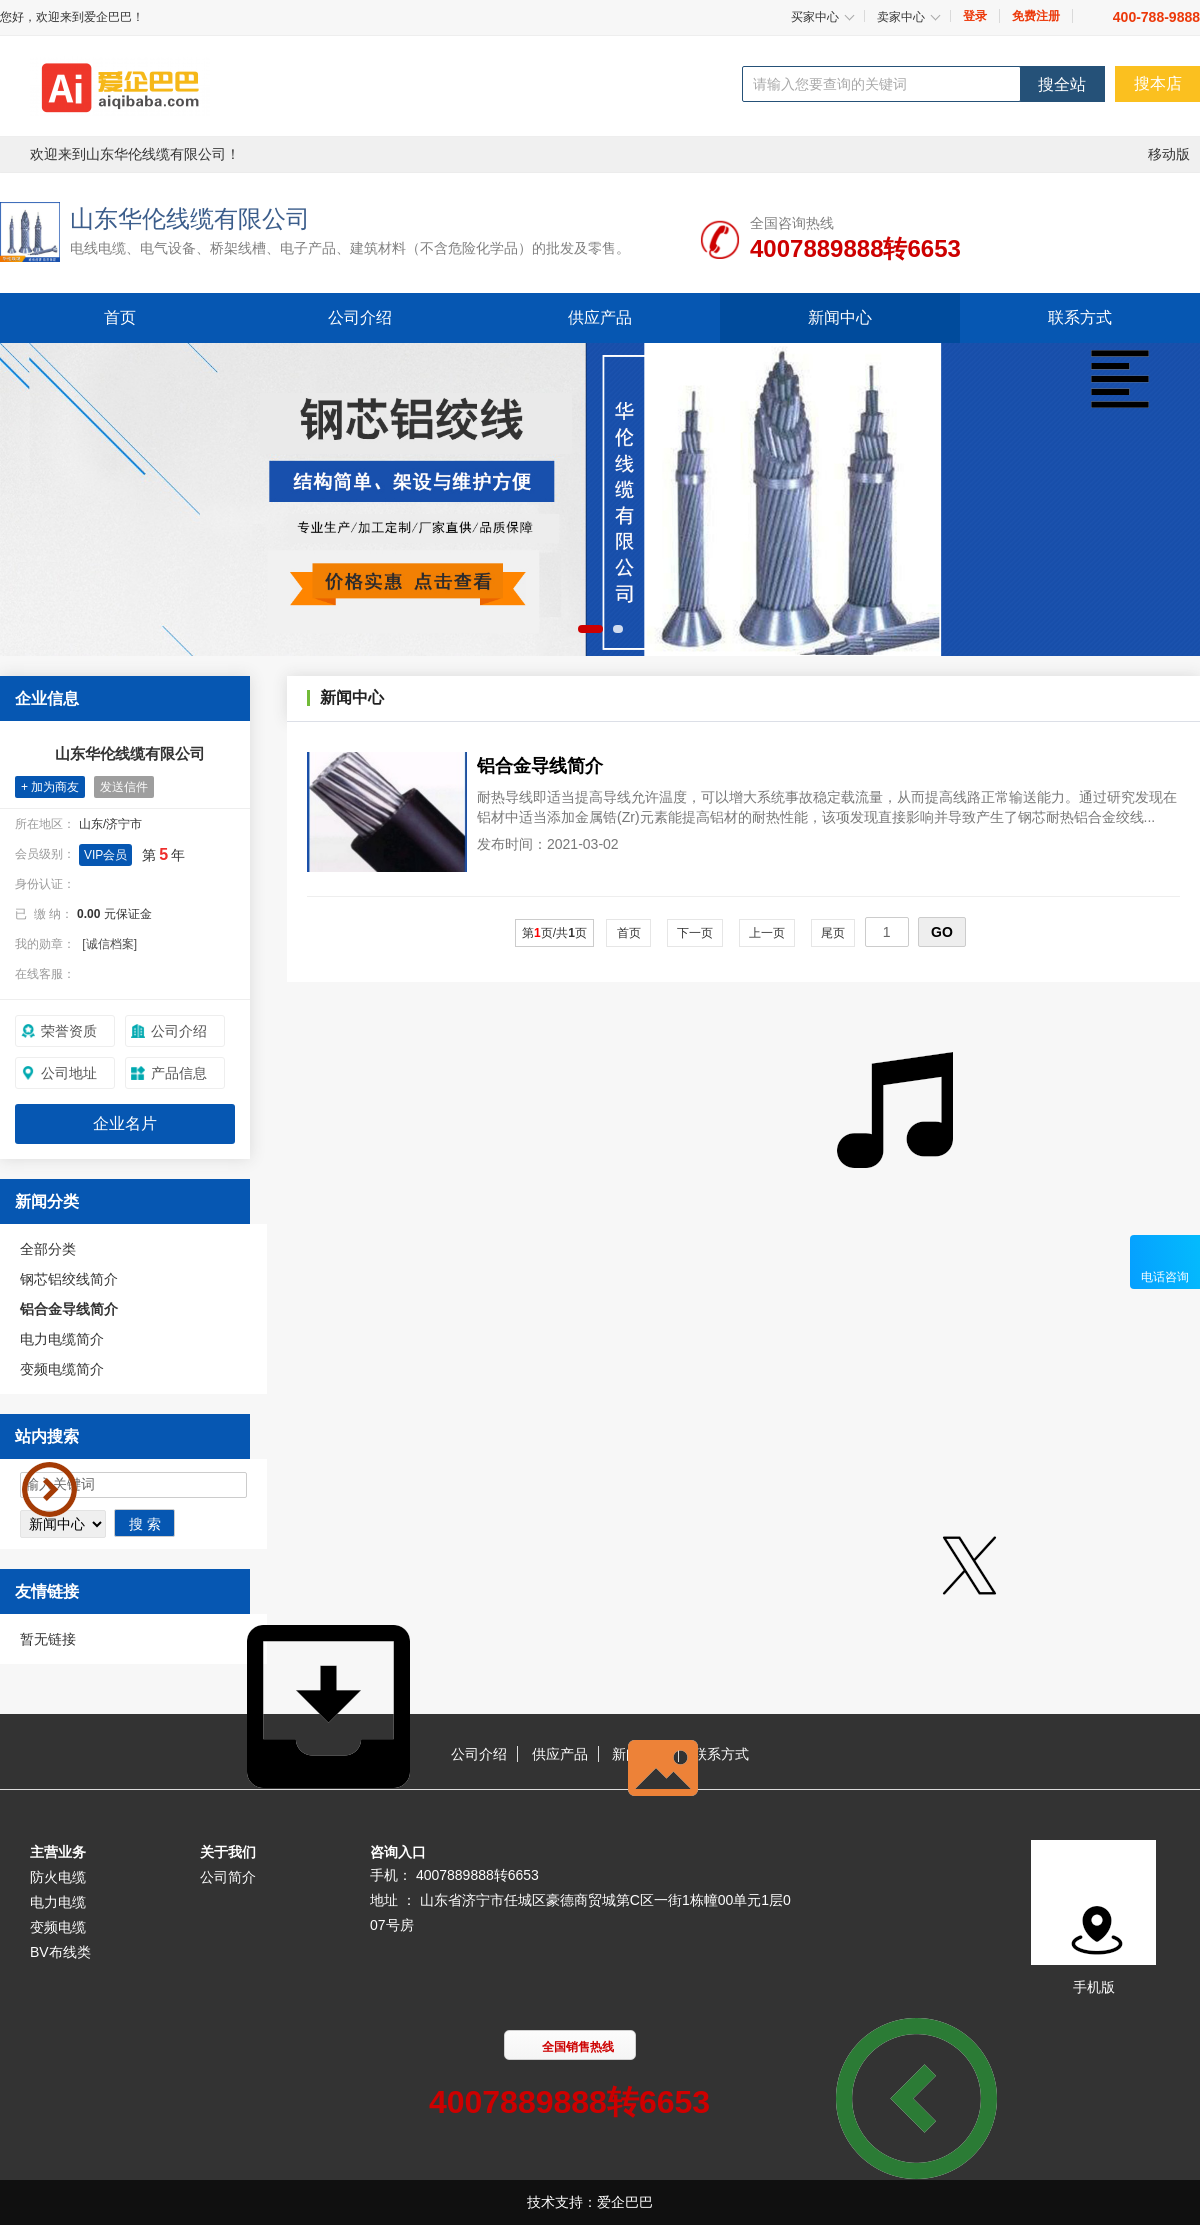  I want to click on access music library or player, so click(895, 1110).